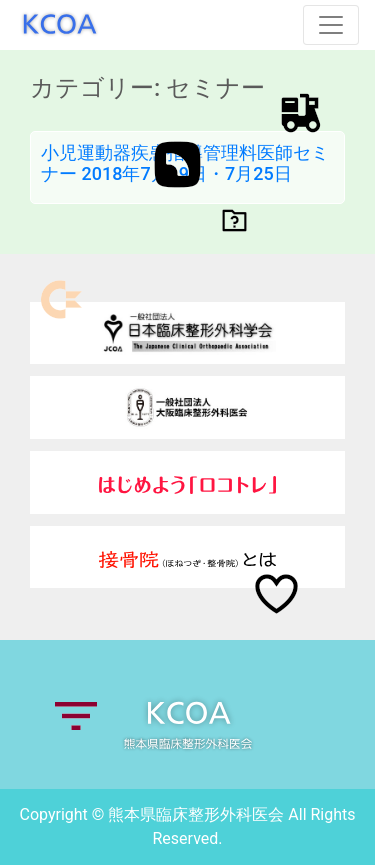 The width and height of the screenshot is (375, 865). Describe the element at coordinates (177, 164) in the screenshot. I see `open Spectrum community app` at that location.